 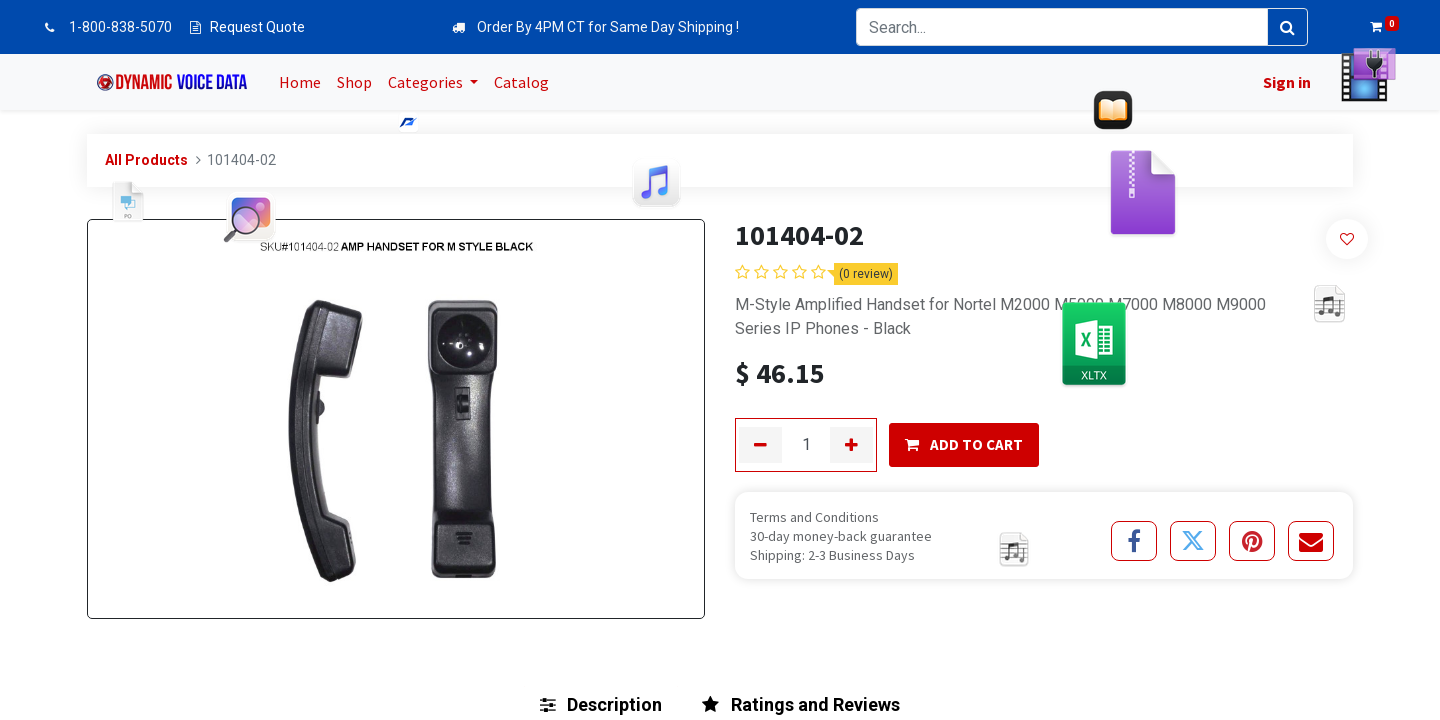 I want to click on open gnome loupe image viewer, so click(x=251, y=216).